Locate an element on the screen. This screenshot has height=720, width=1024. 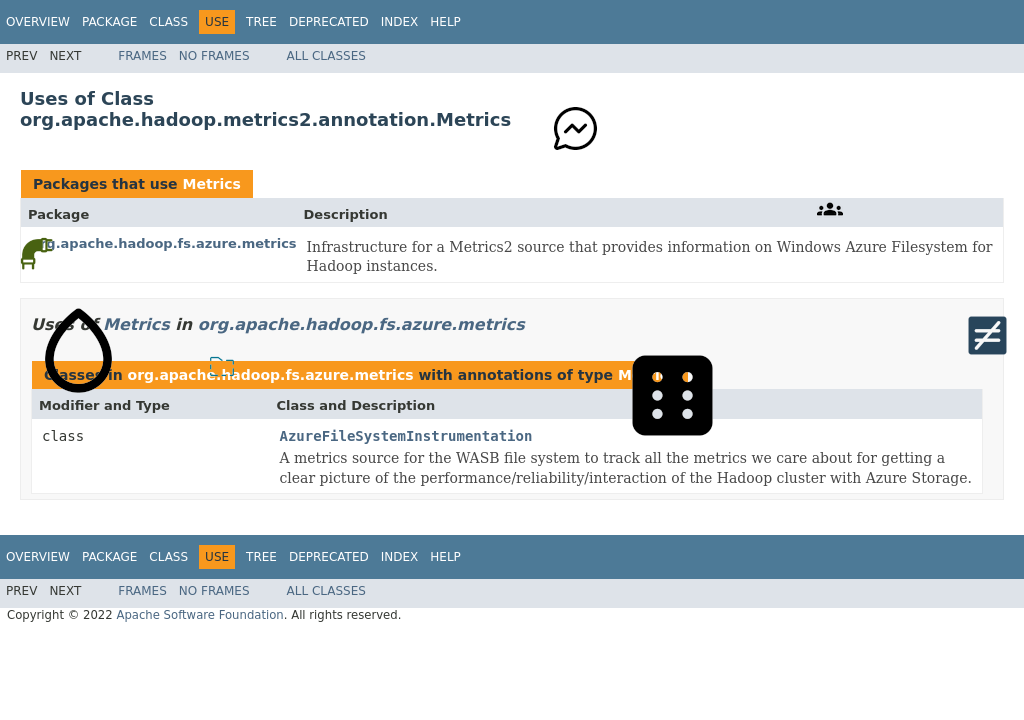
indicates values are not equal is located at coordinates (987, 335).